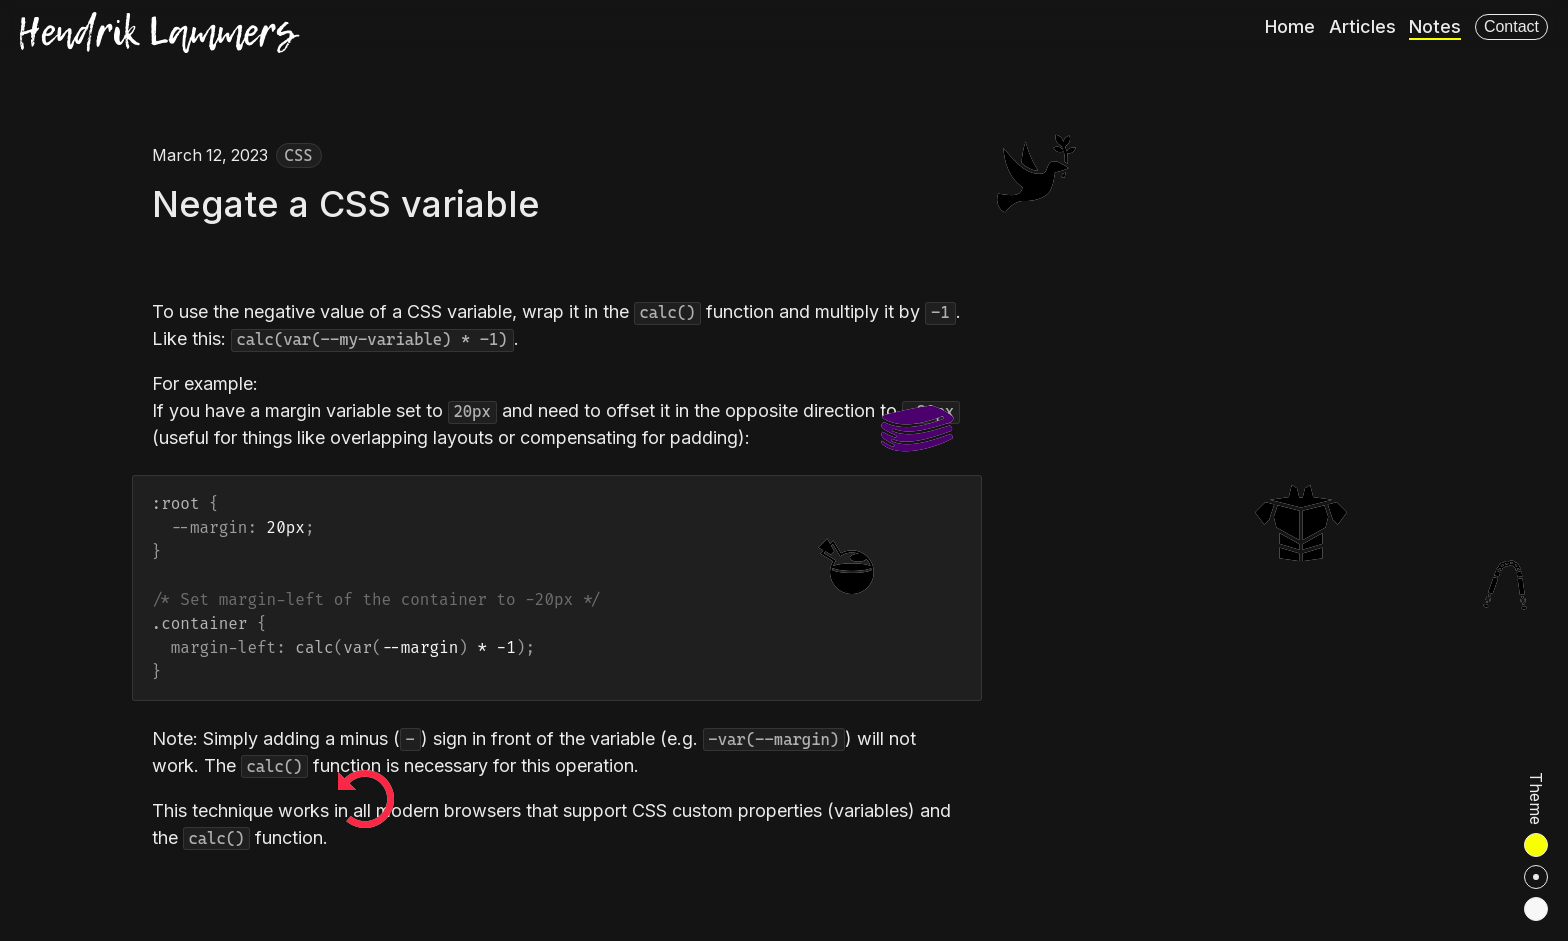  I want to click on select nunchaku weapon in game inventory, so click(1505, 585).